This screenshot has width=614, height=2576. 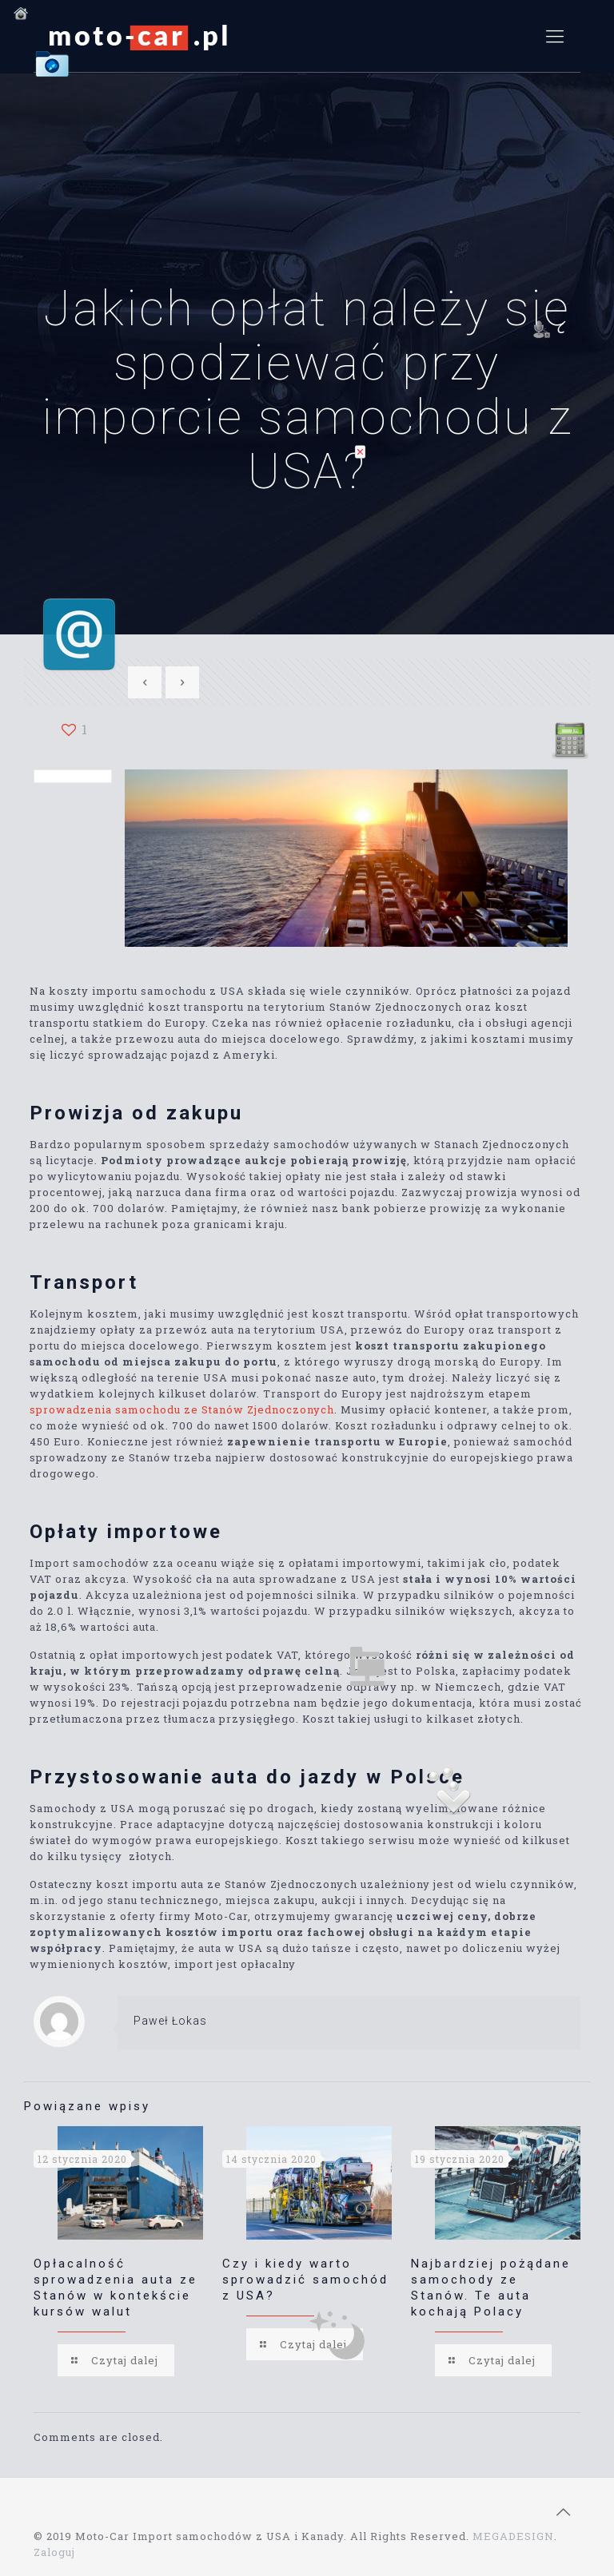 What do you see at coordinates (369, 1666) in the screenshot?
I see `access a remote or network folder` at bounding box center [369, 1666].